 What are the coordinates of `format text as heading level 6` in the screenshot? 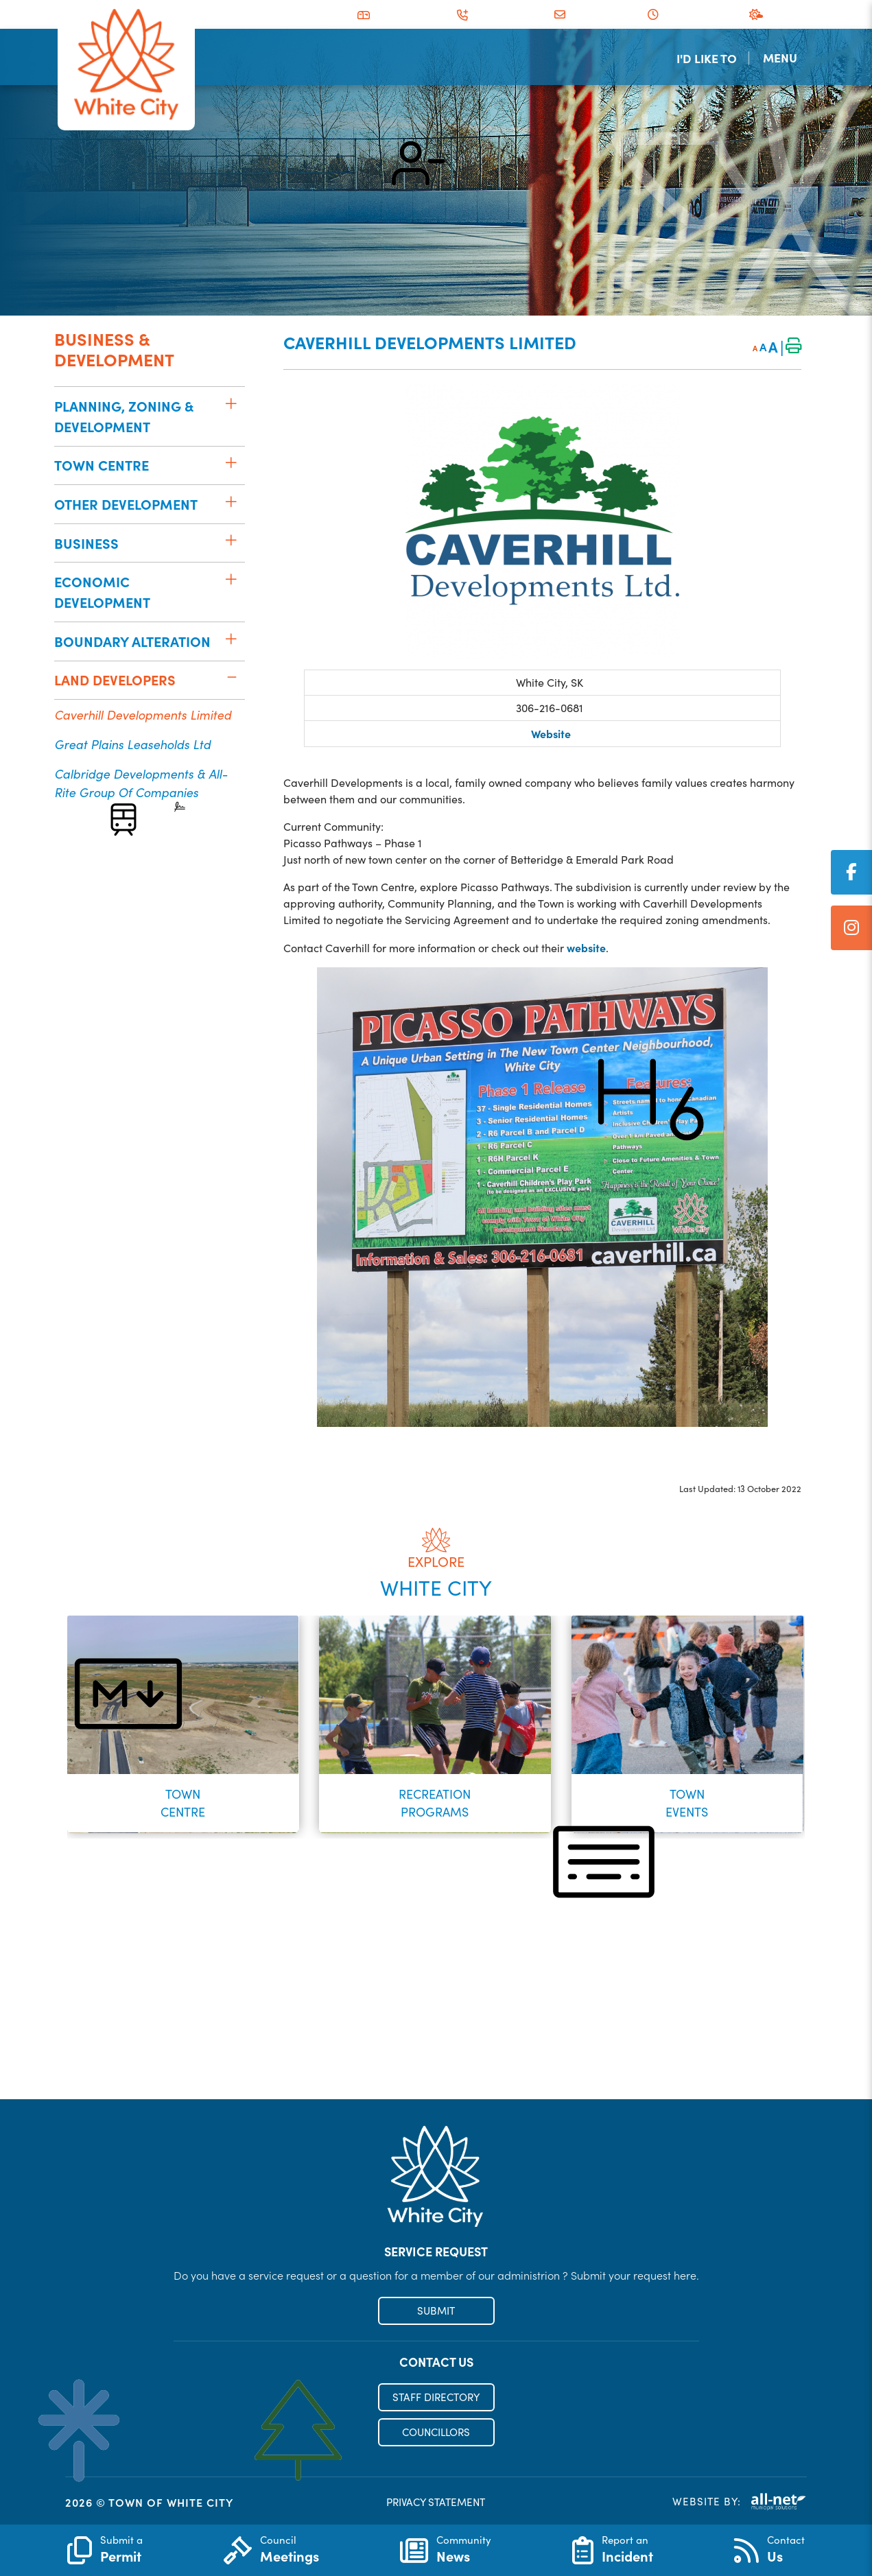 It's located at (645, 1098).